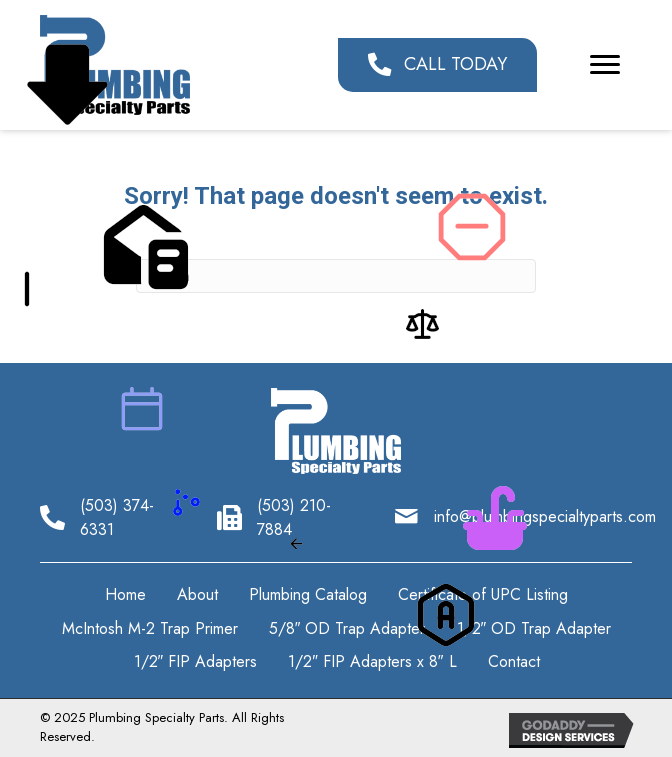 The width and height of the screenshot is (672, 757). What do you see at coordinates (186, 501) in the screenshot?
I see `view pull requests in merge queue` at bounding box center [186, 501].